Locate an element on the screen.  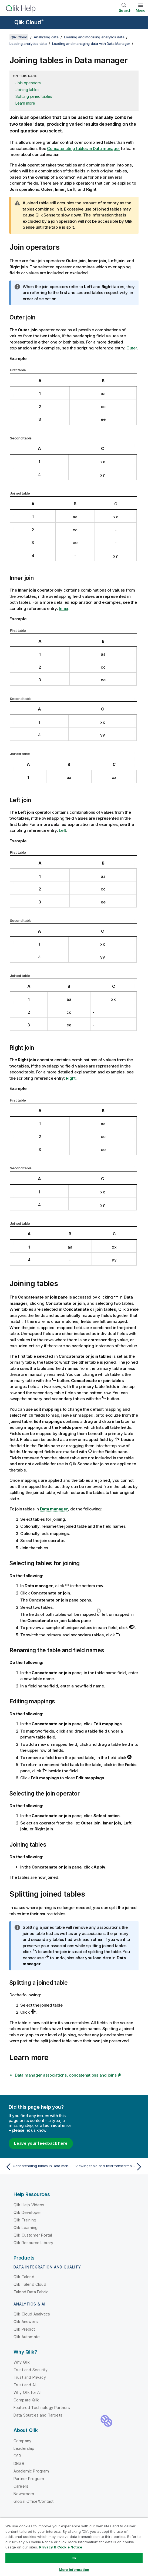
remove a file or document is located at coordinates (99, 1610).